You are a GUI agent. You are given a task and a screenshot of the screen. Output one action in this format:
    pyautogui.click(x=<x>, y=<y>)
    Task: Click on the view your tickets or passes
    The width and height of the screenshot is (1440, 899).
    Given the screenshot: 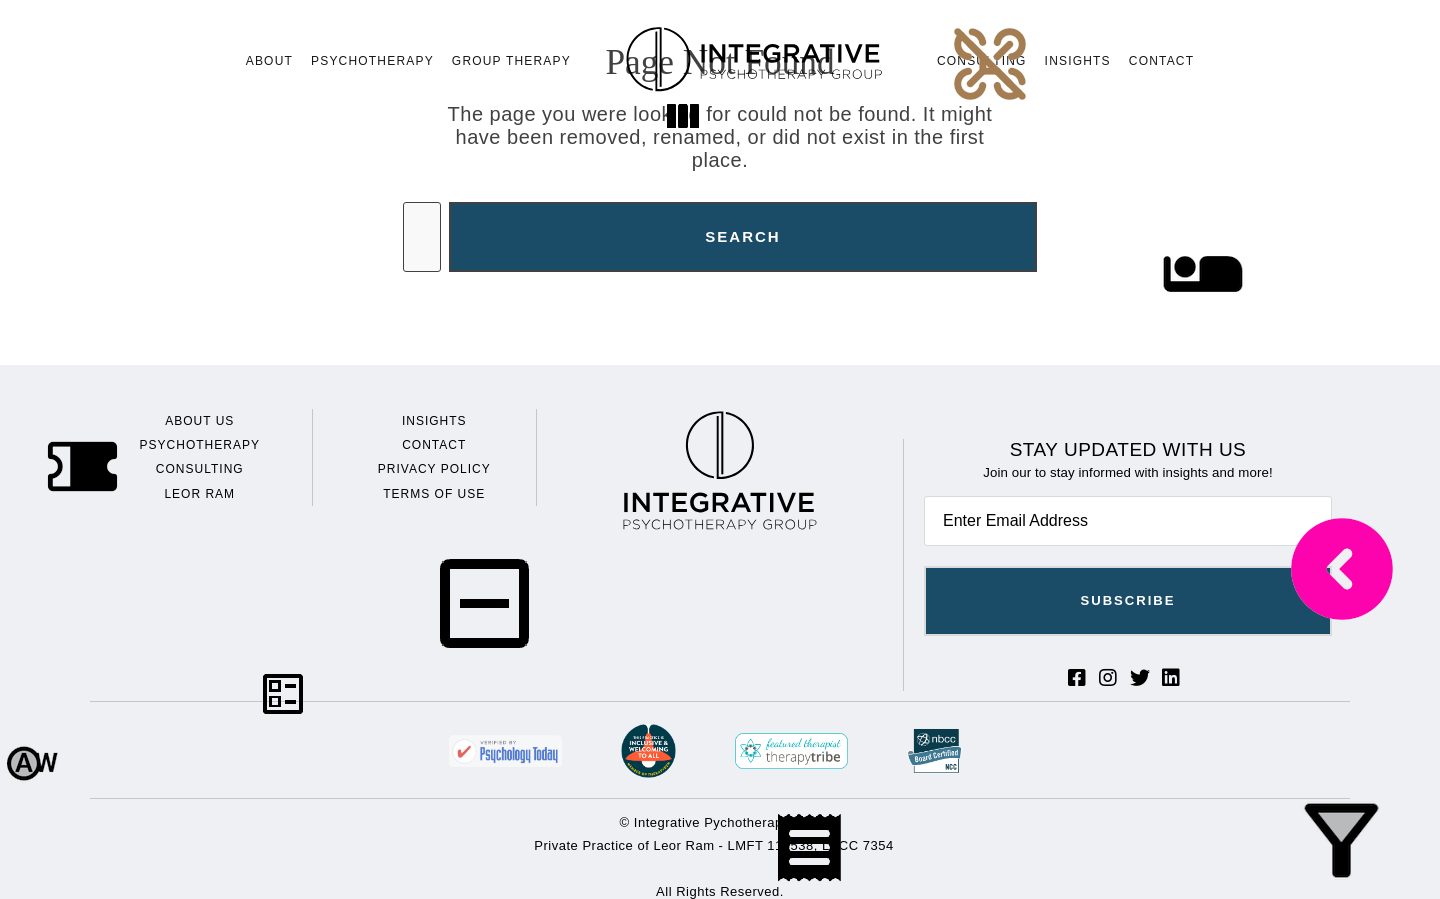 What is the action you would take?
    pyautogui.click(x=82, y=466)
    